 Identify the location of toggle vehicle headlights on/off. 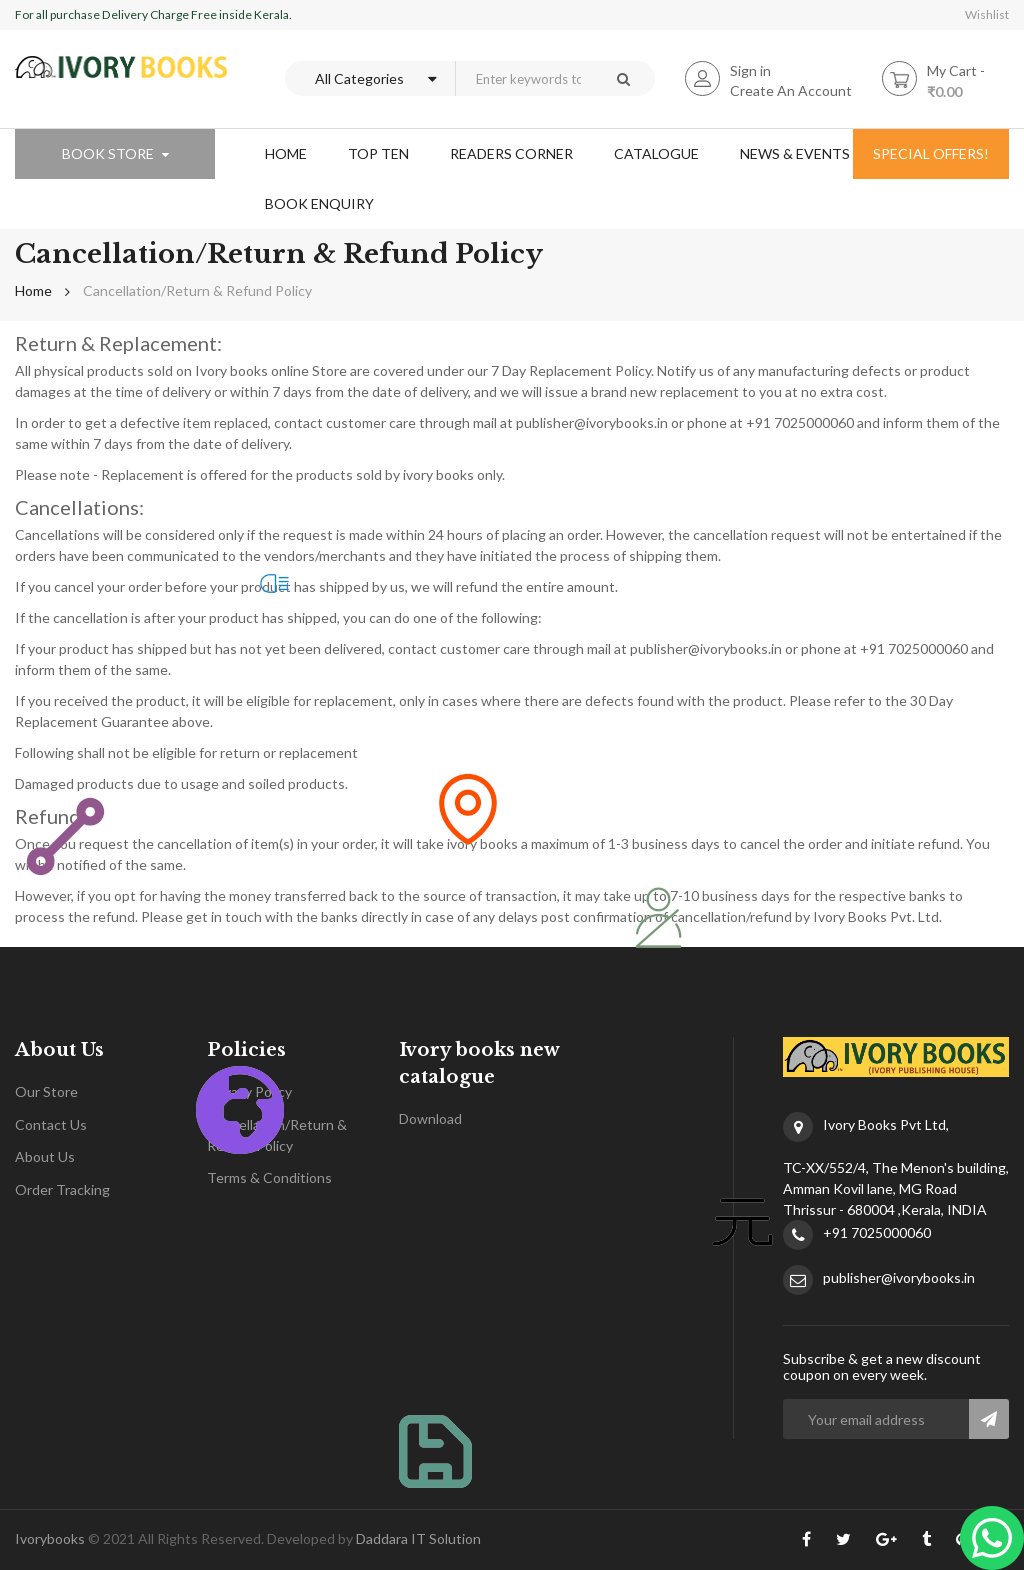
(274, 583).